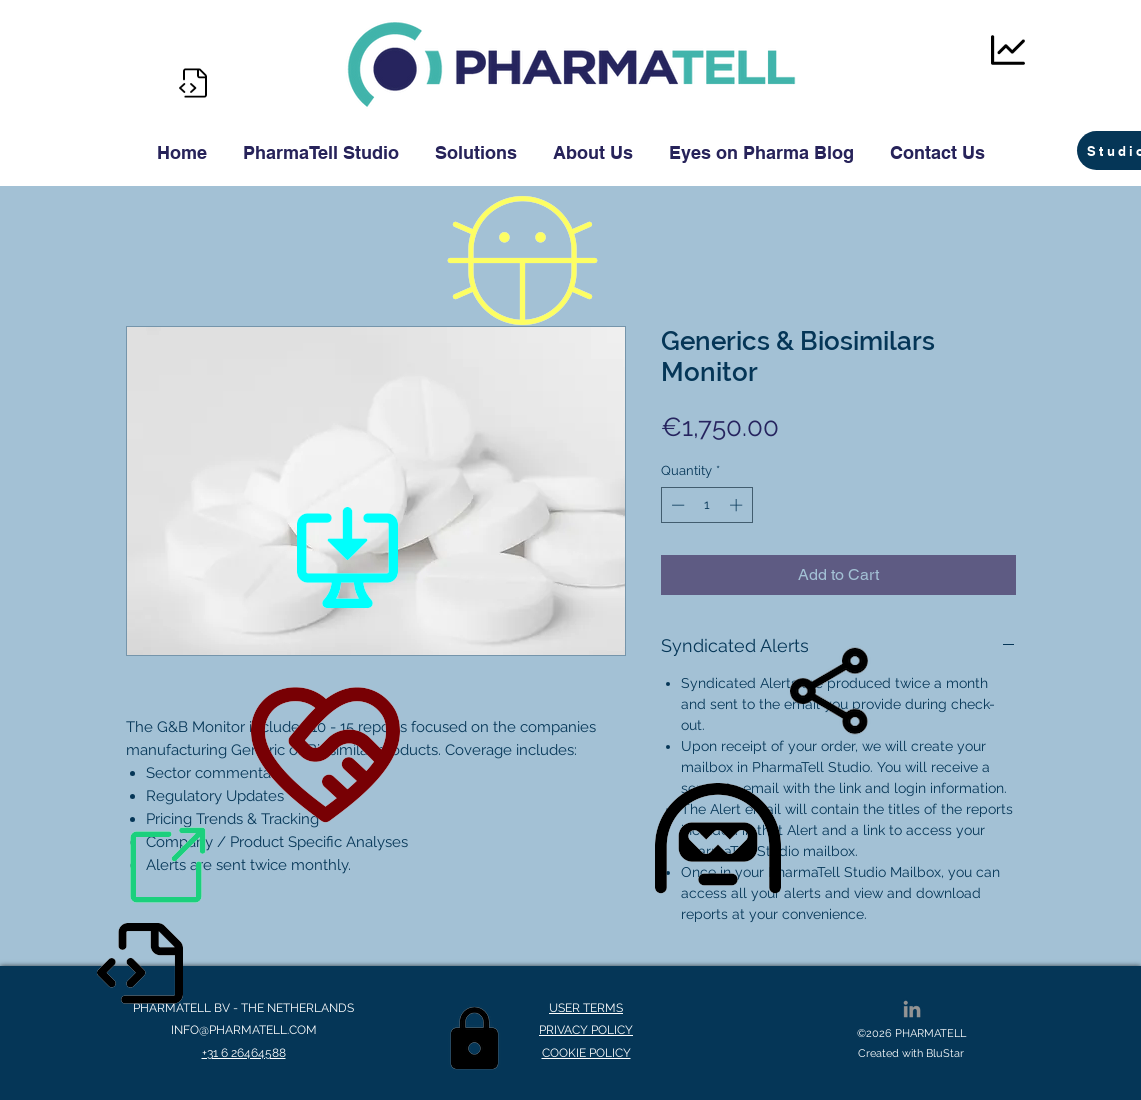  Describe the element at coordinates (166, 867) in the screenshot. I see `open link in a new tab or window` at that location.